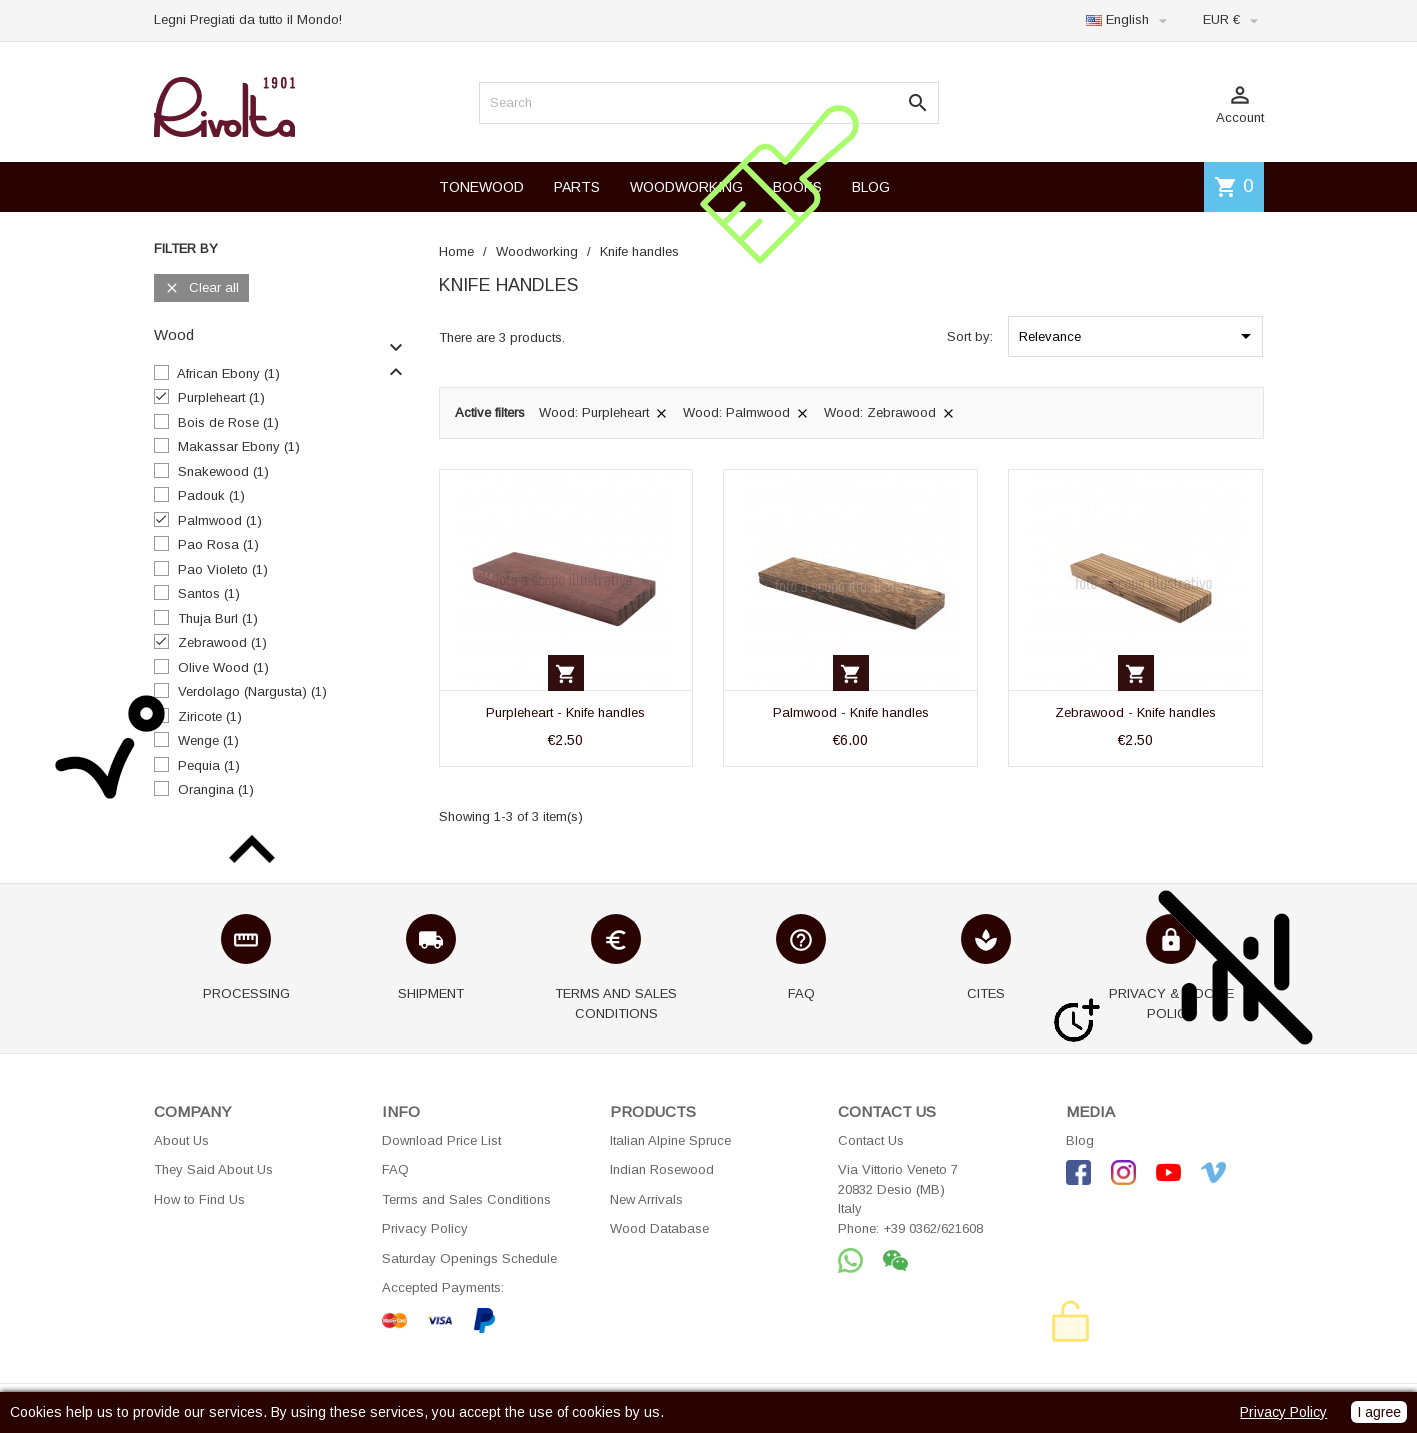 The height and width of the screenshot is (1433, 1417). What do you see at coordinates (110, 744) in the screenshot?
I see `bounce or redirect content to the right` at bounding box center [110, 744].